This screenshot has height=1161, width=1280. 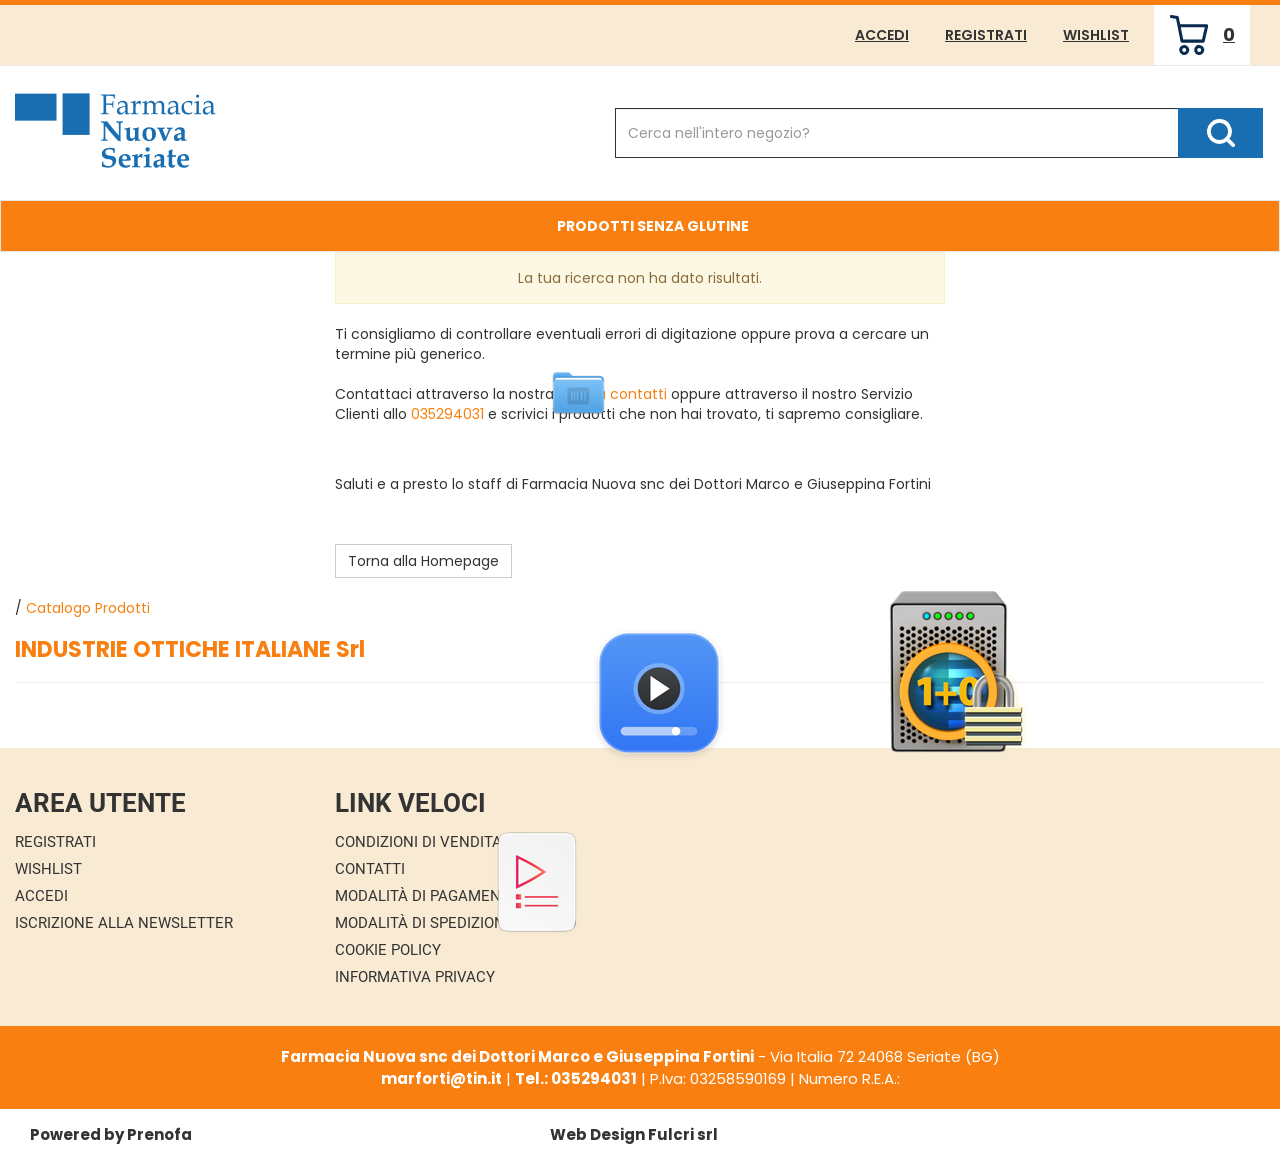 I want to click on locked RAID 10 storage array, so click(x=948, y=671).